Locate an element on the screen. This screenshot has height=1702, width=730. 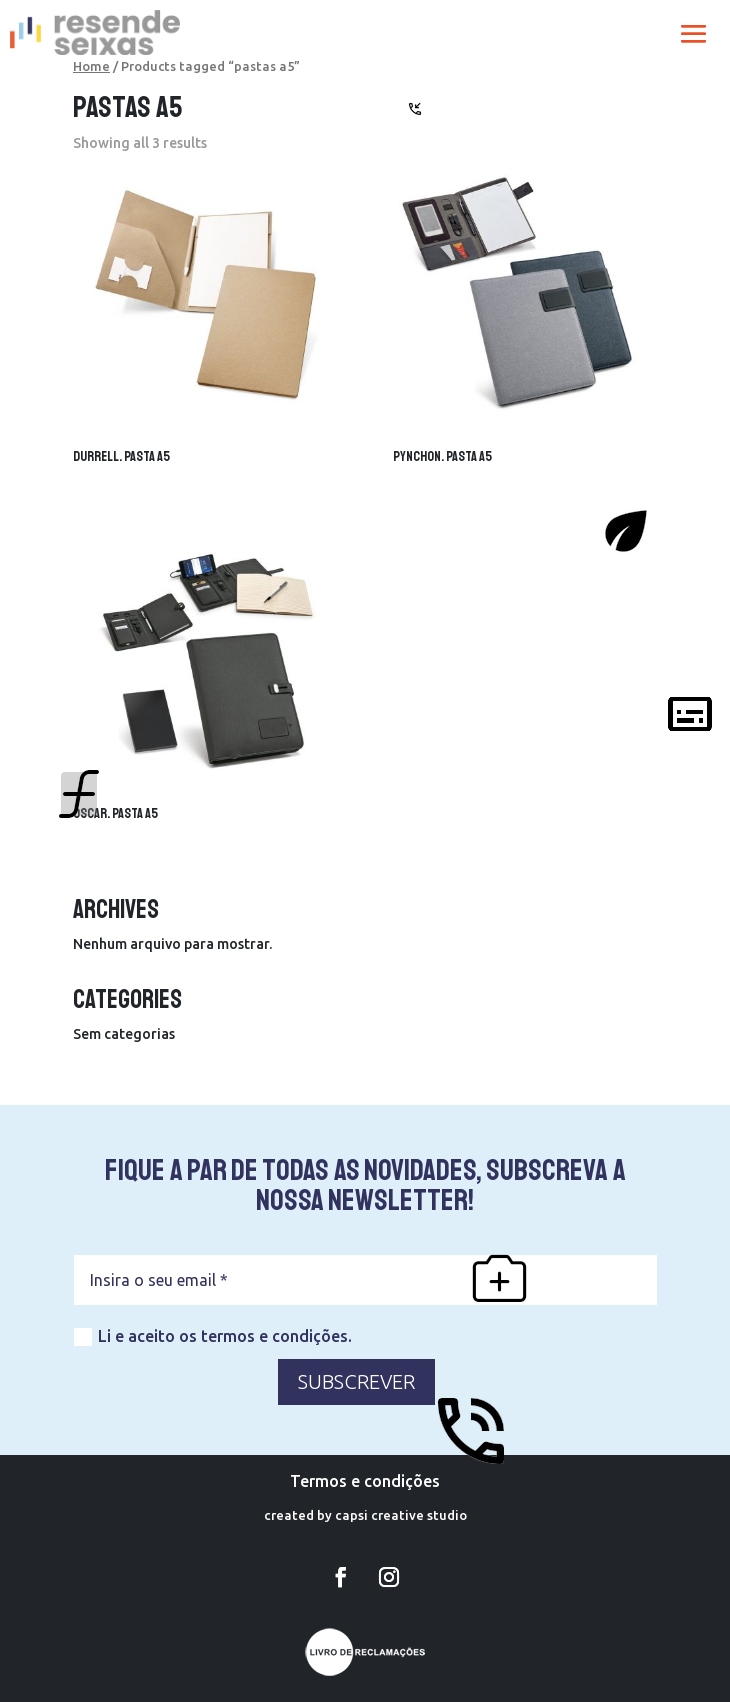
enable eco-friendly or power-saving mode is located at coordinates (626, 531).